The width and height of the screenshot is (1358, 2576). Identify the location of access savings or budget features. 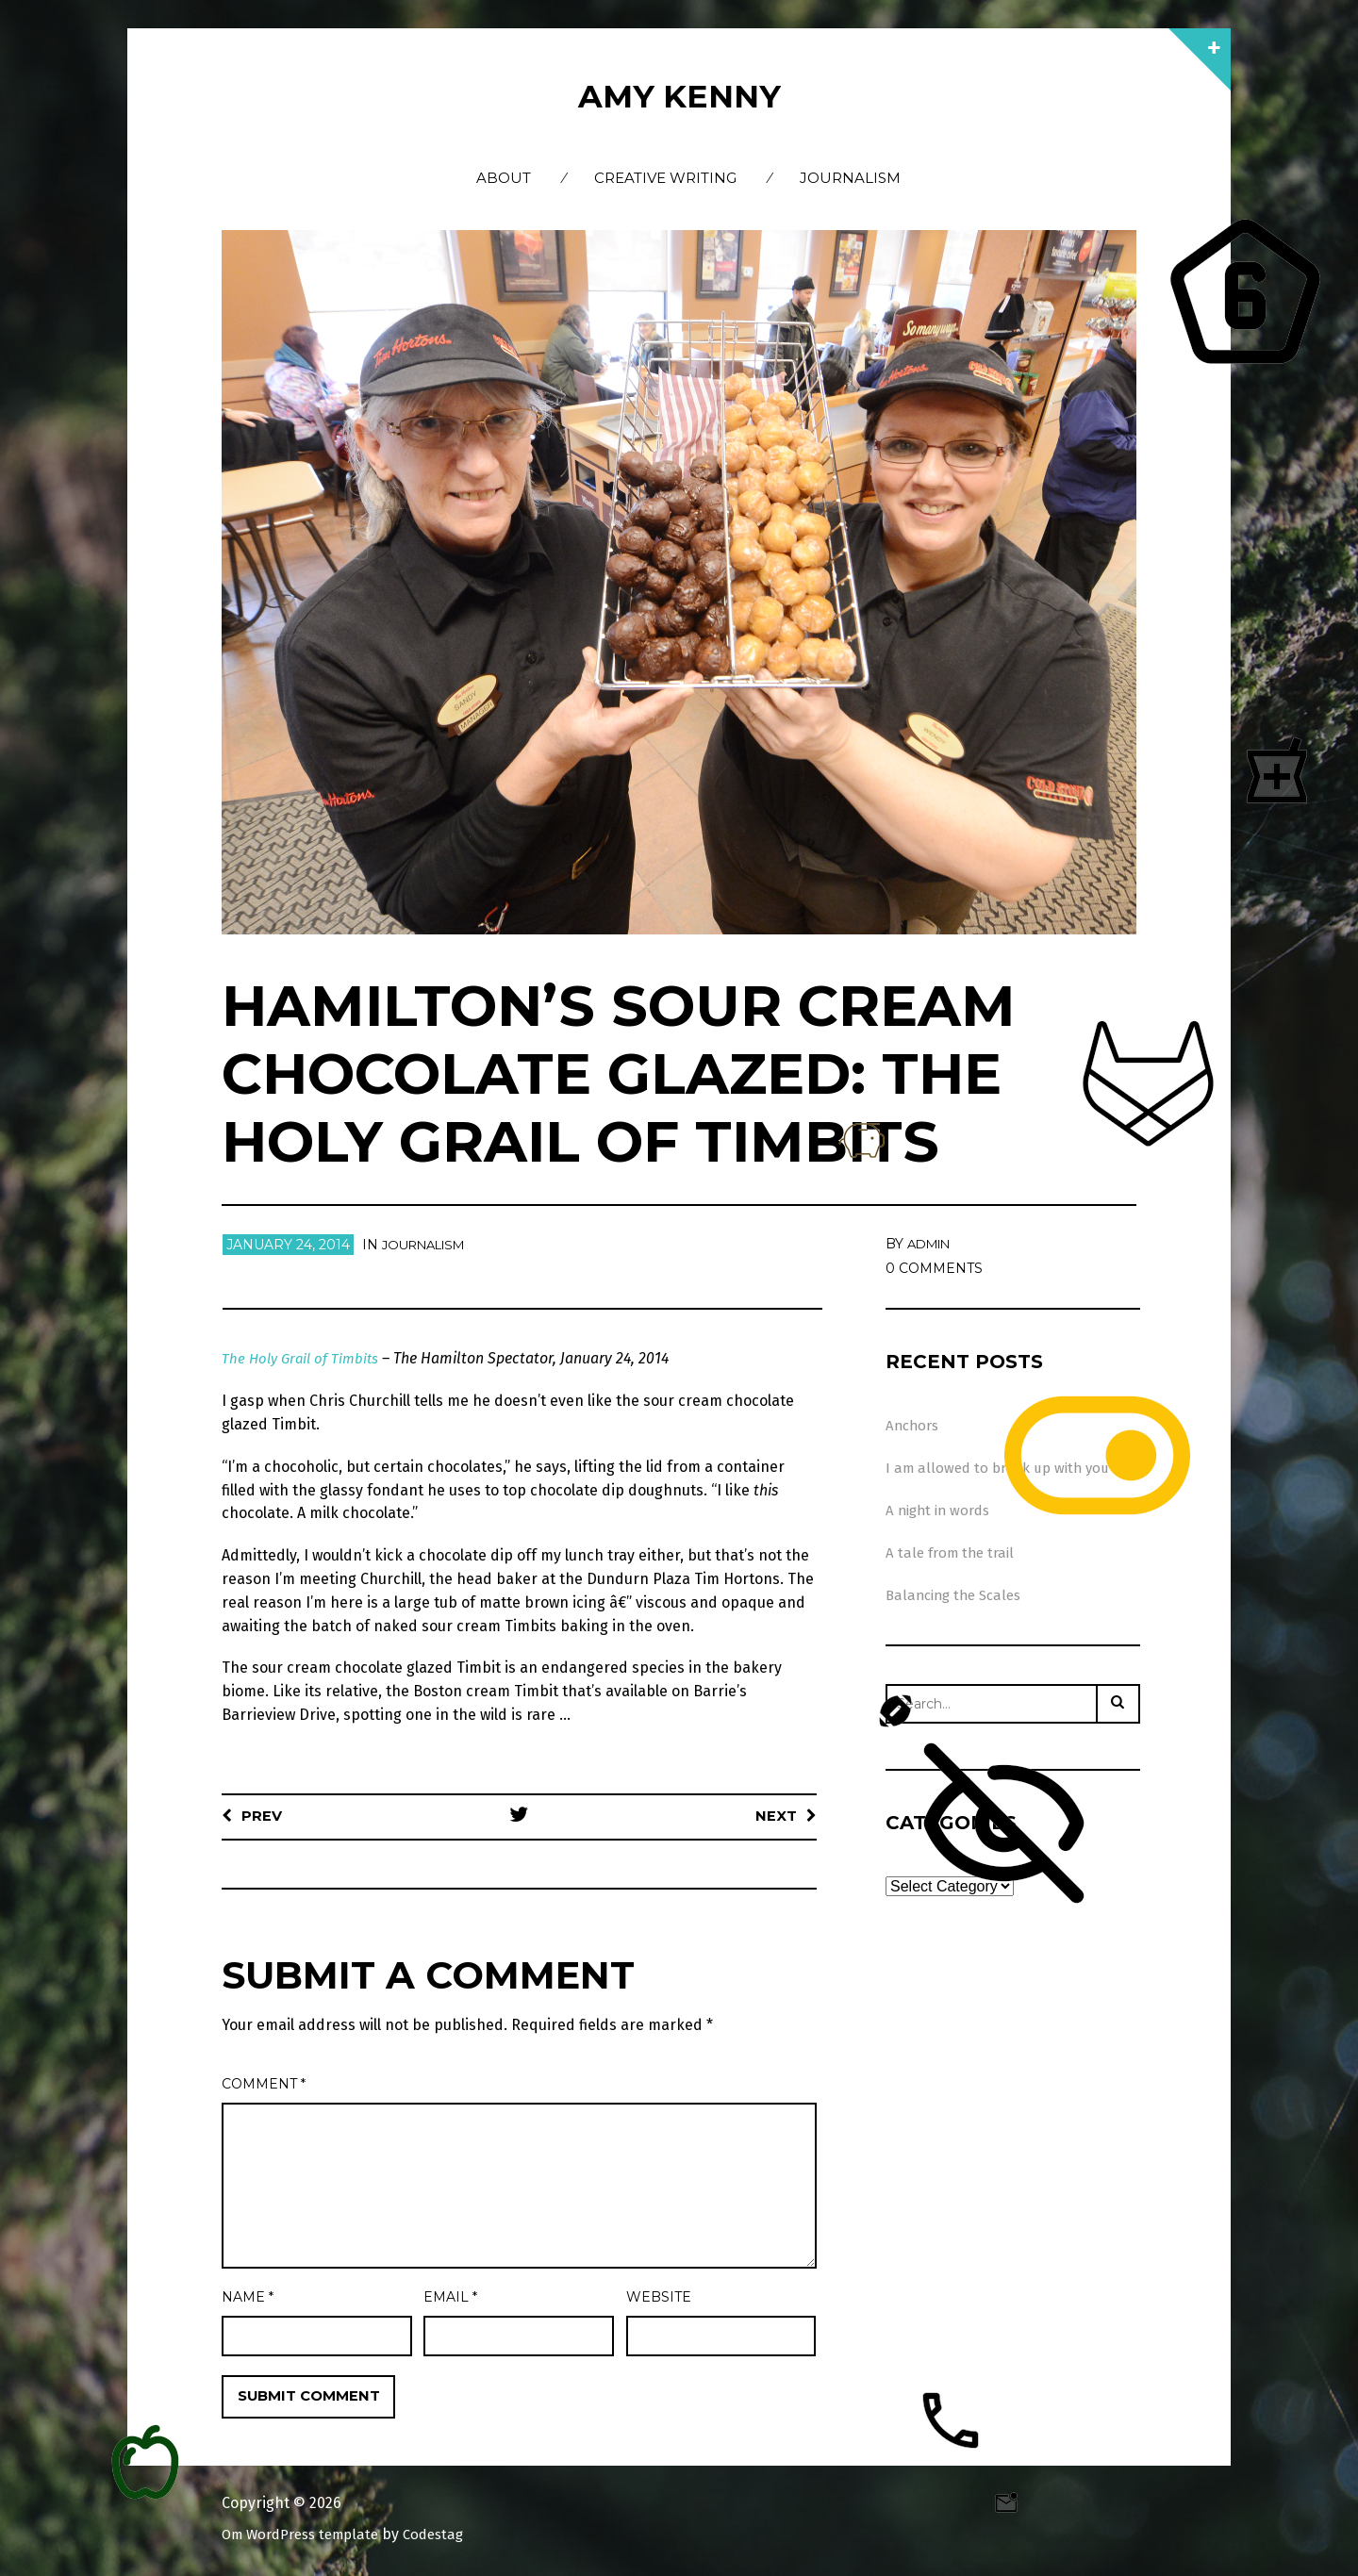
(862, 1140).